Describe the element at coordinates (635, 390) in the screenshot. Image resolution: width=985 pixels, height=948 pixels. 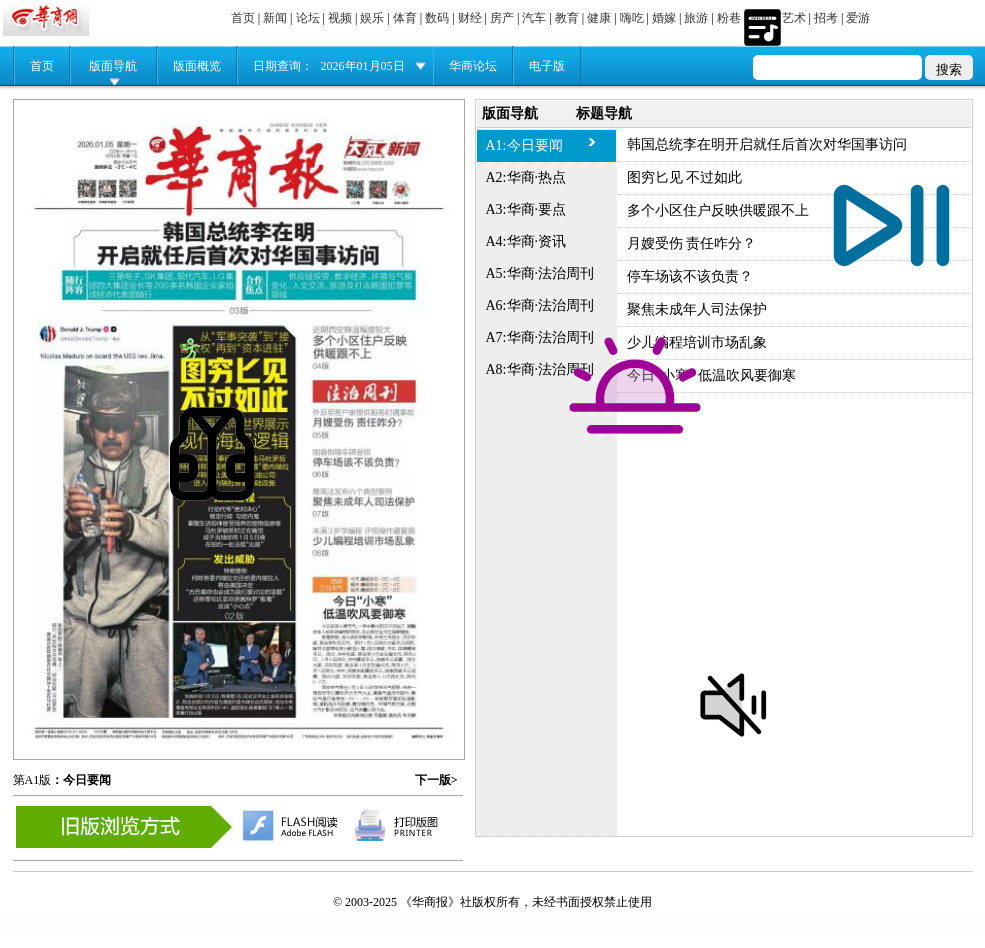
I see `toggle sunrise or sunset theme` at that location.